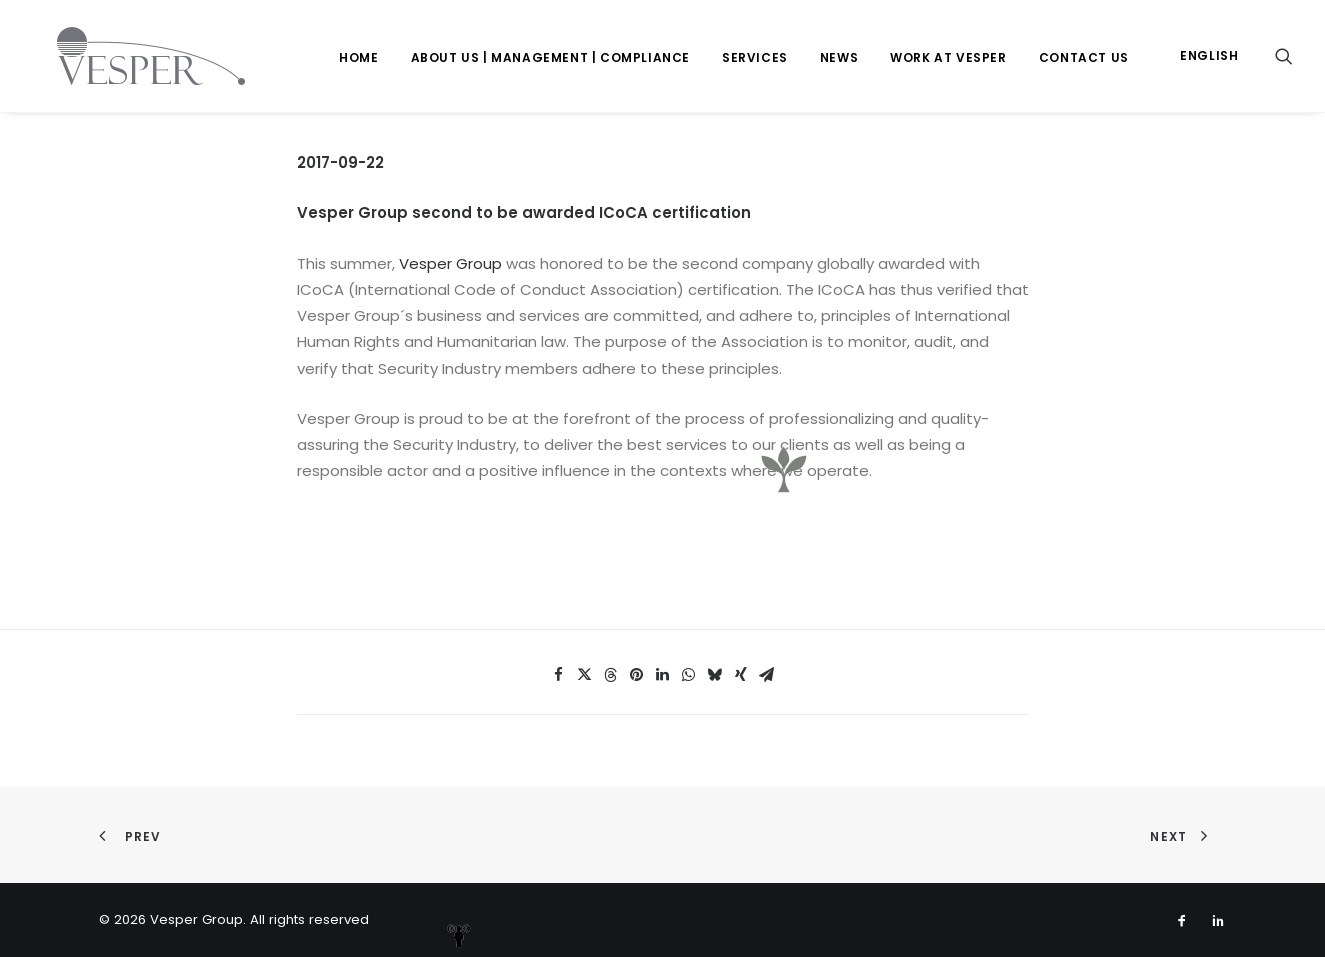 Image resolution: width=1325 pixels, height=957 pixels. What do you see at coordinates (783, 469) in the screenshot?
I see `indicates new growth or beginner status` at bounding box center [783, 469].